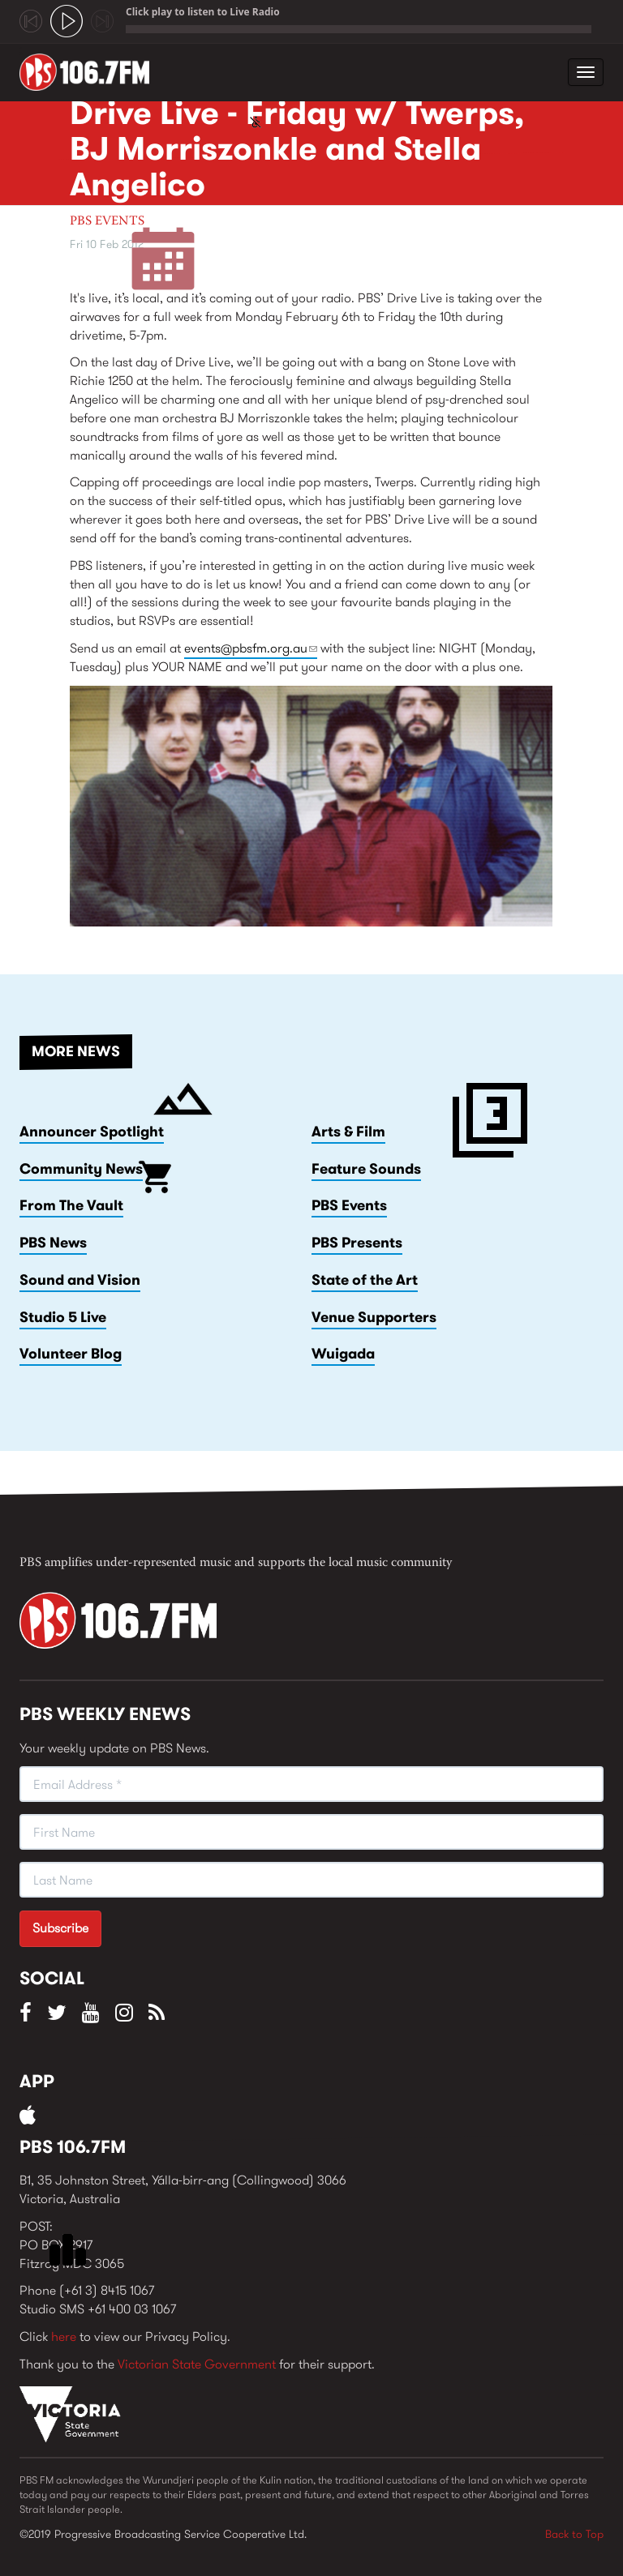 The image size is (623, 2576). What do you see at coordinates (157, 1177) in the screenshot?
I see `view nearby grocery stores` at bounding box center [157, 1177].